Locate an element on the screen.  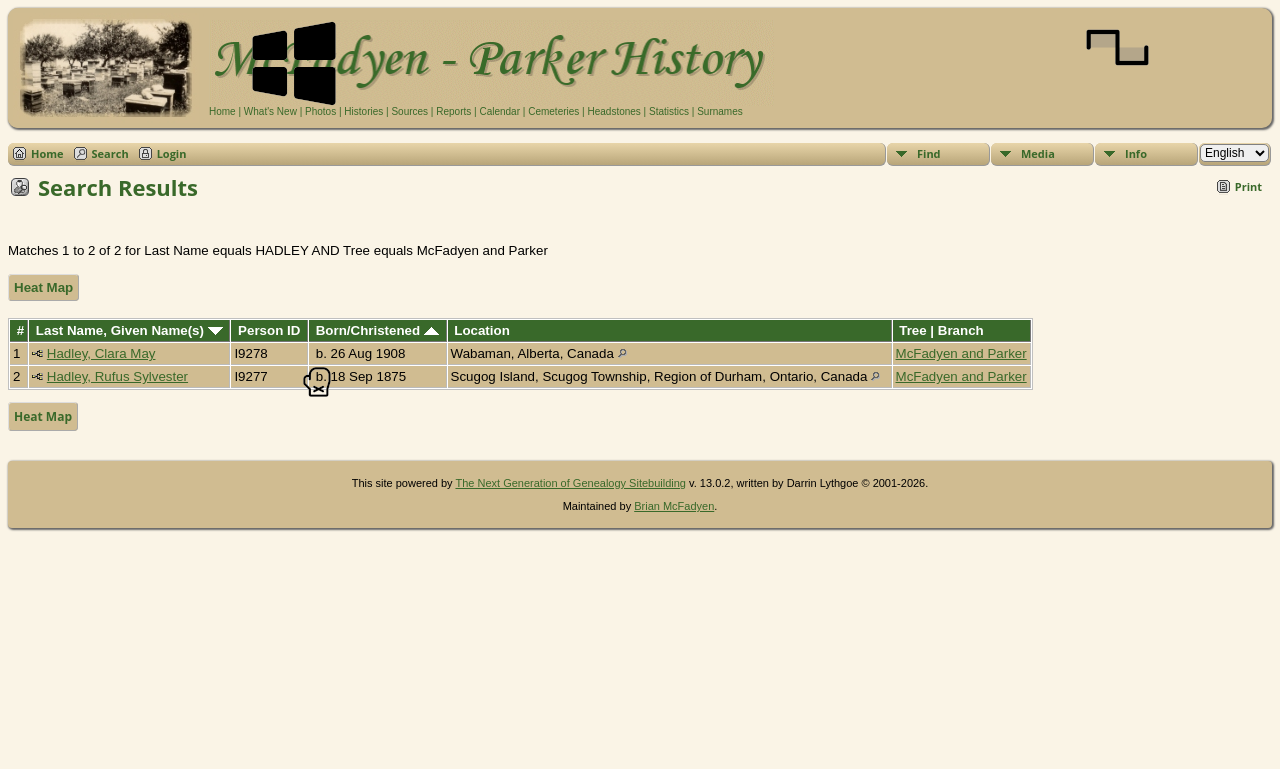
toggle square wave audio signal is located at coordinates (1117, 47).